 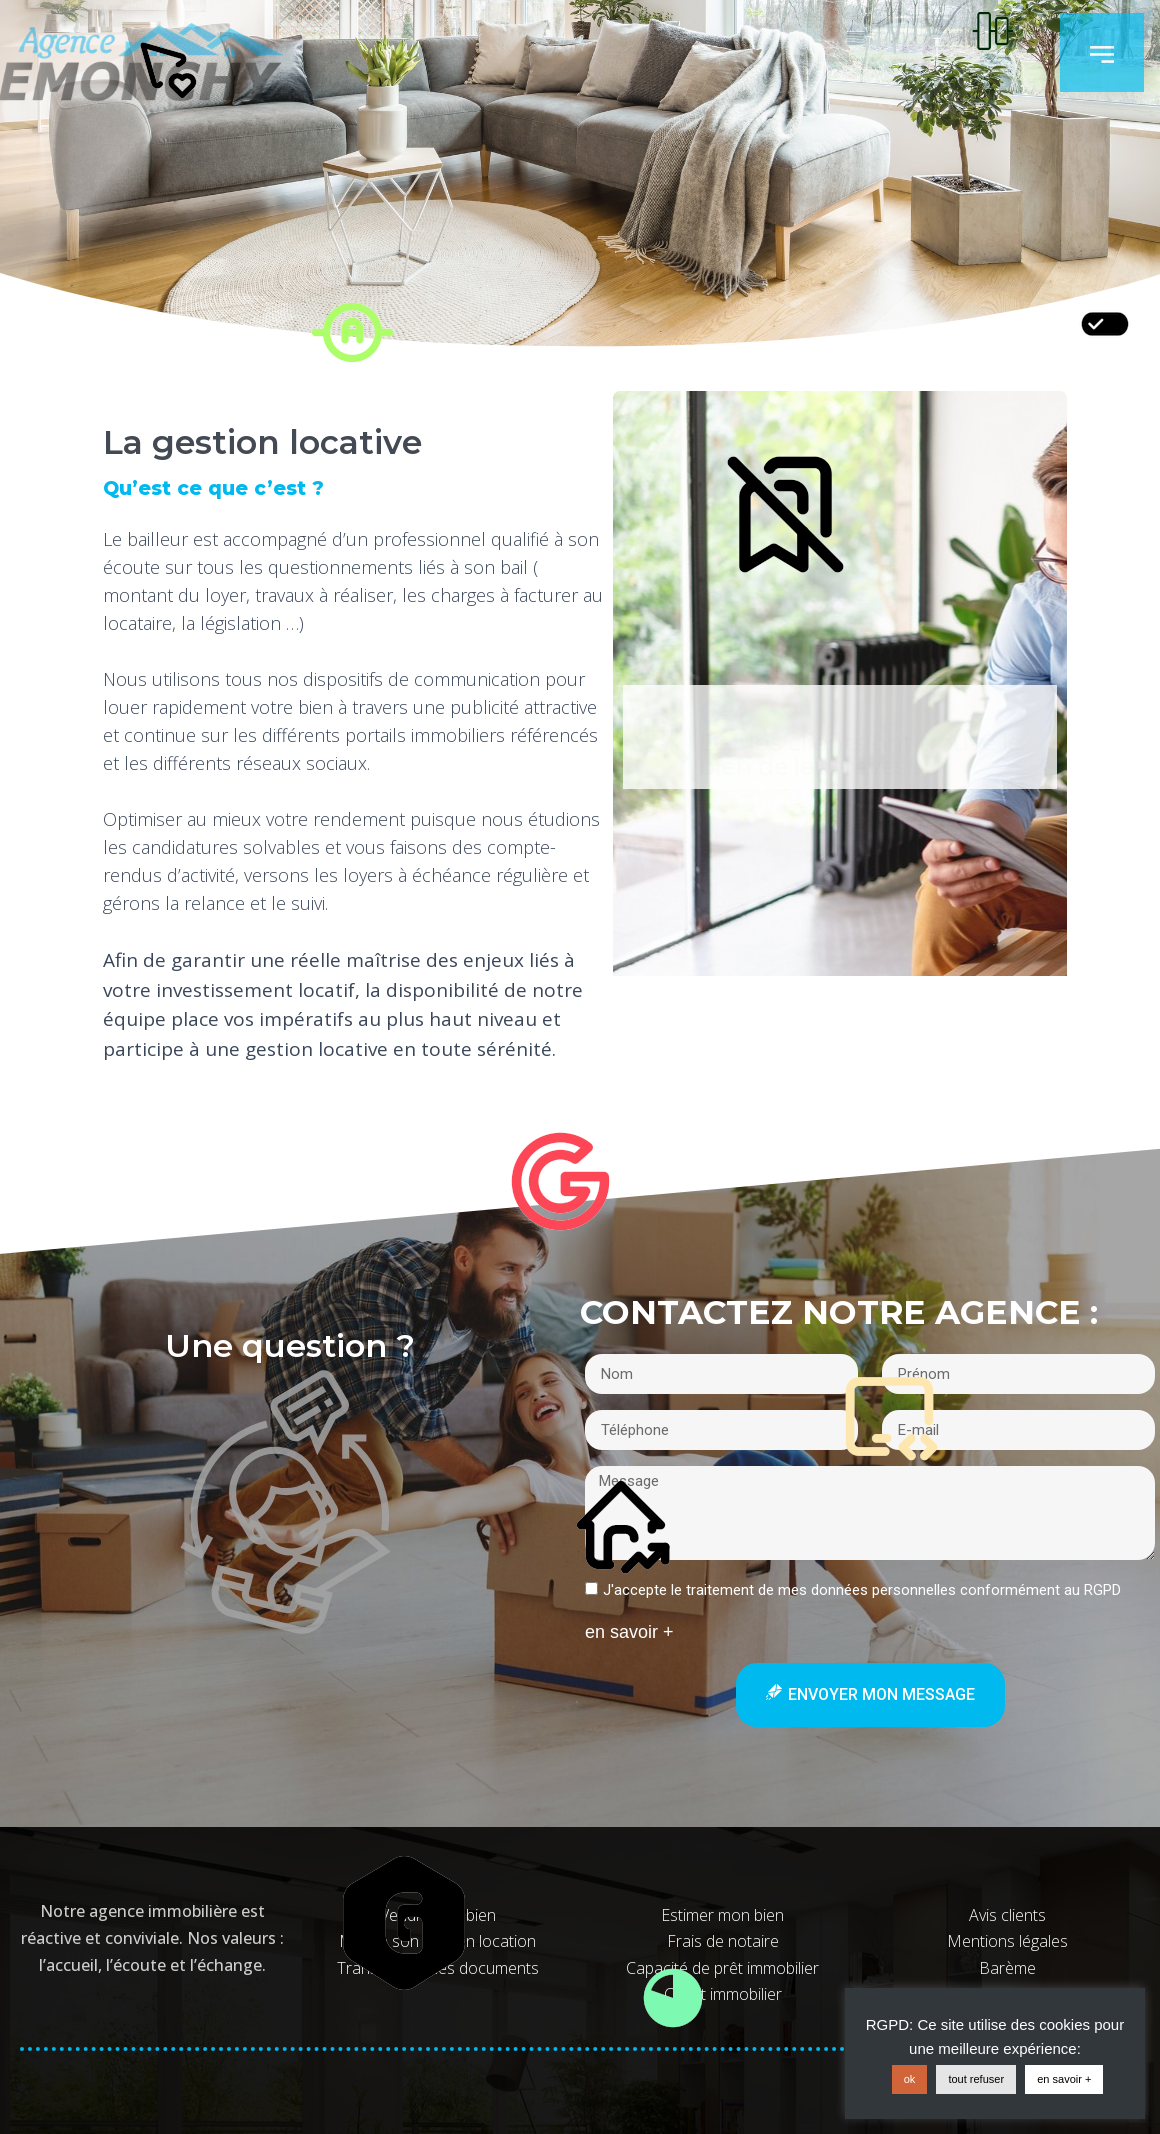 What do you see at coordinates (889, 1416) in the screenshot?
I see `open code editor on tablet device` at bounding box center [889, 1416].